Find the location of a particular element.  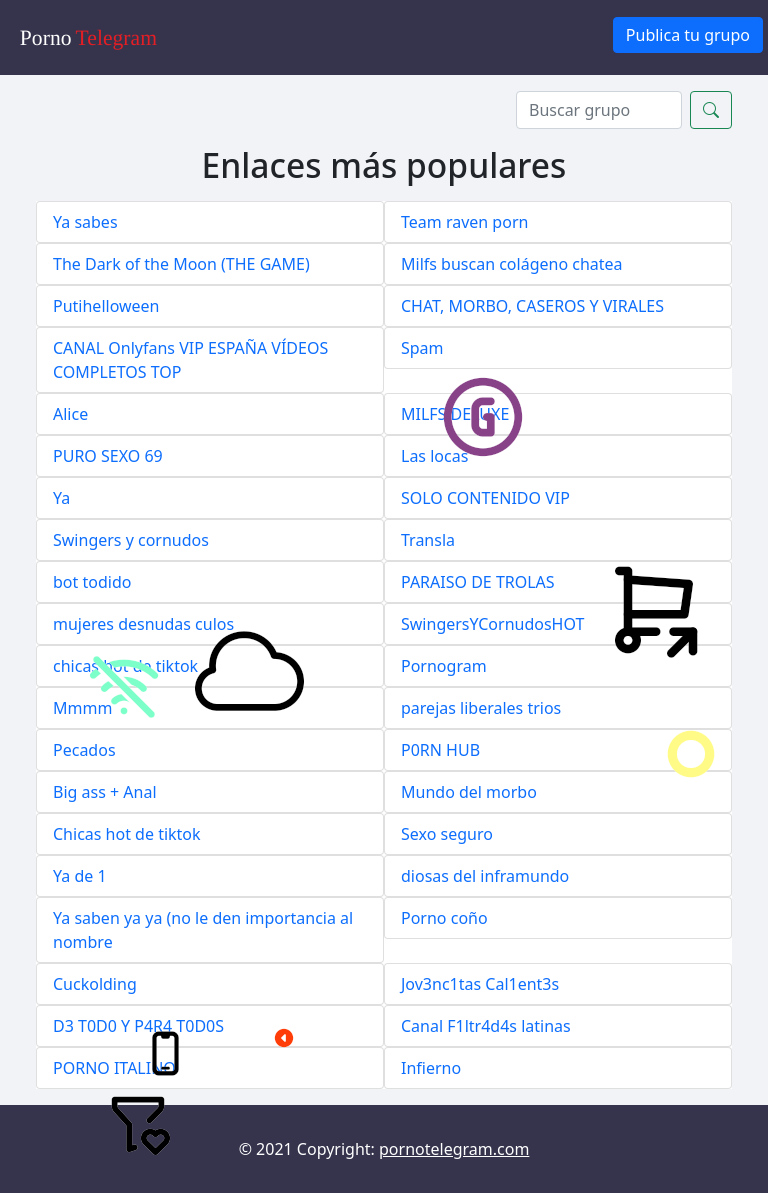

filter by favorites is located at coordinates (138, 1123).